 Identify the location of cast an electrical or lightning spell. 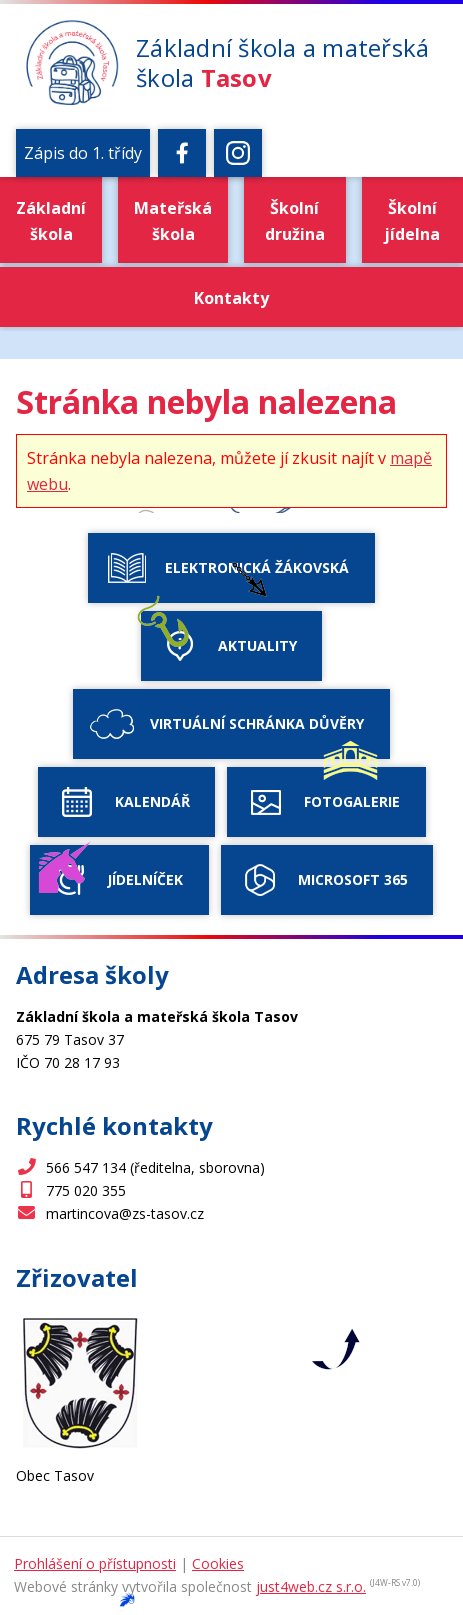
(127, 1599).